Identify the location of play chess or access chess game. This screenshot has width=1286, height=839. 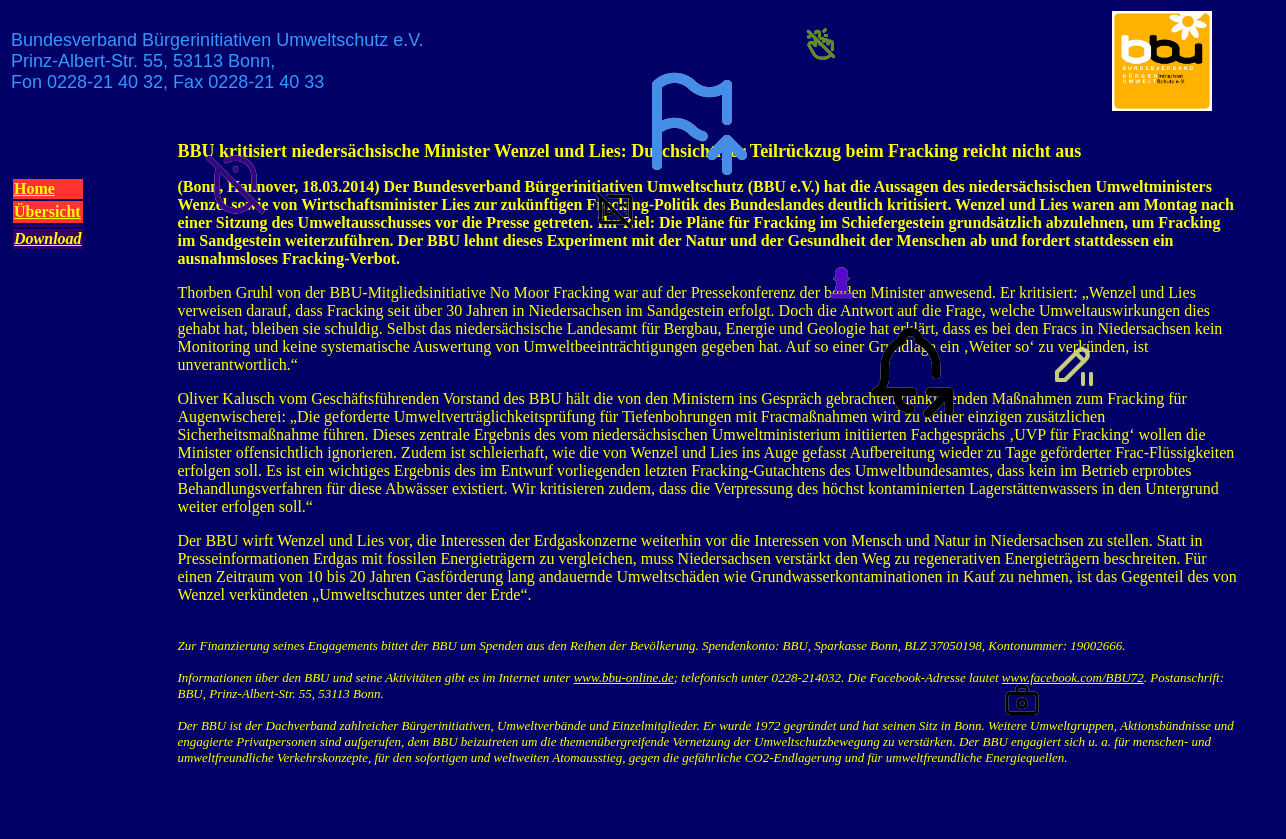
(841, 283).